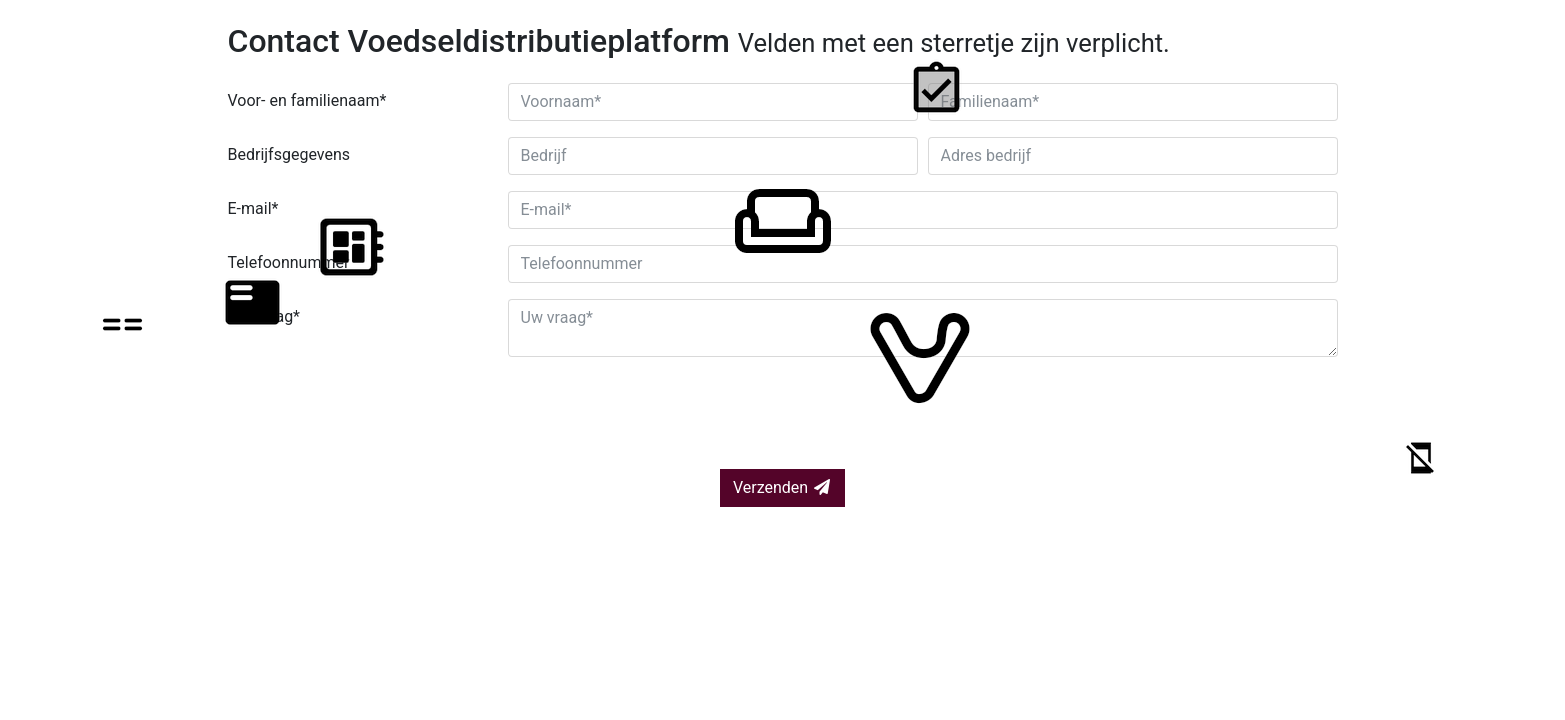 The width and height of the screenshot is (1565, 720). What do you see at coordinates (122, 324) in the screenshot?
I see `indicates equality or comparison between values` at bounding box center [122, 324].